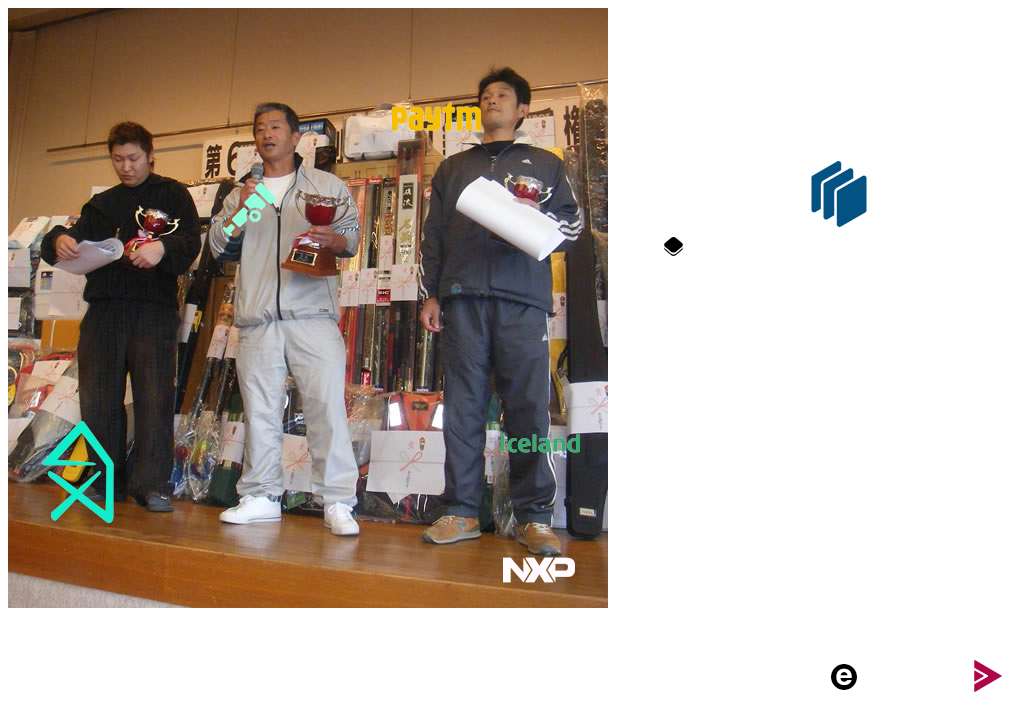 The image size is (1024, 720). What do you see at coordinates (540, 443) in the screenshot?
I see `Iceland grocery store brand logo` at bounding box center [540, 443].